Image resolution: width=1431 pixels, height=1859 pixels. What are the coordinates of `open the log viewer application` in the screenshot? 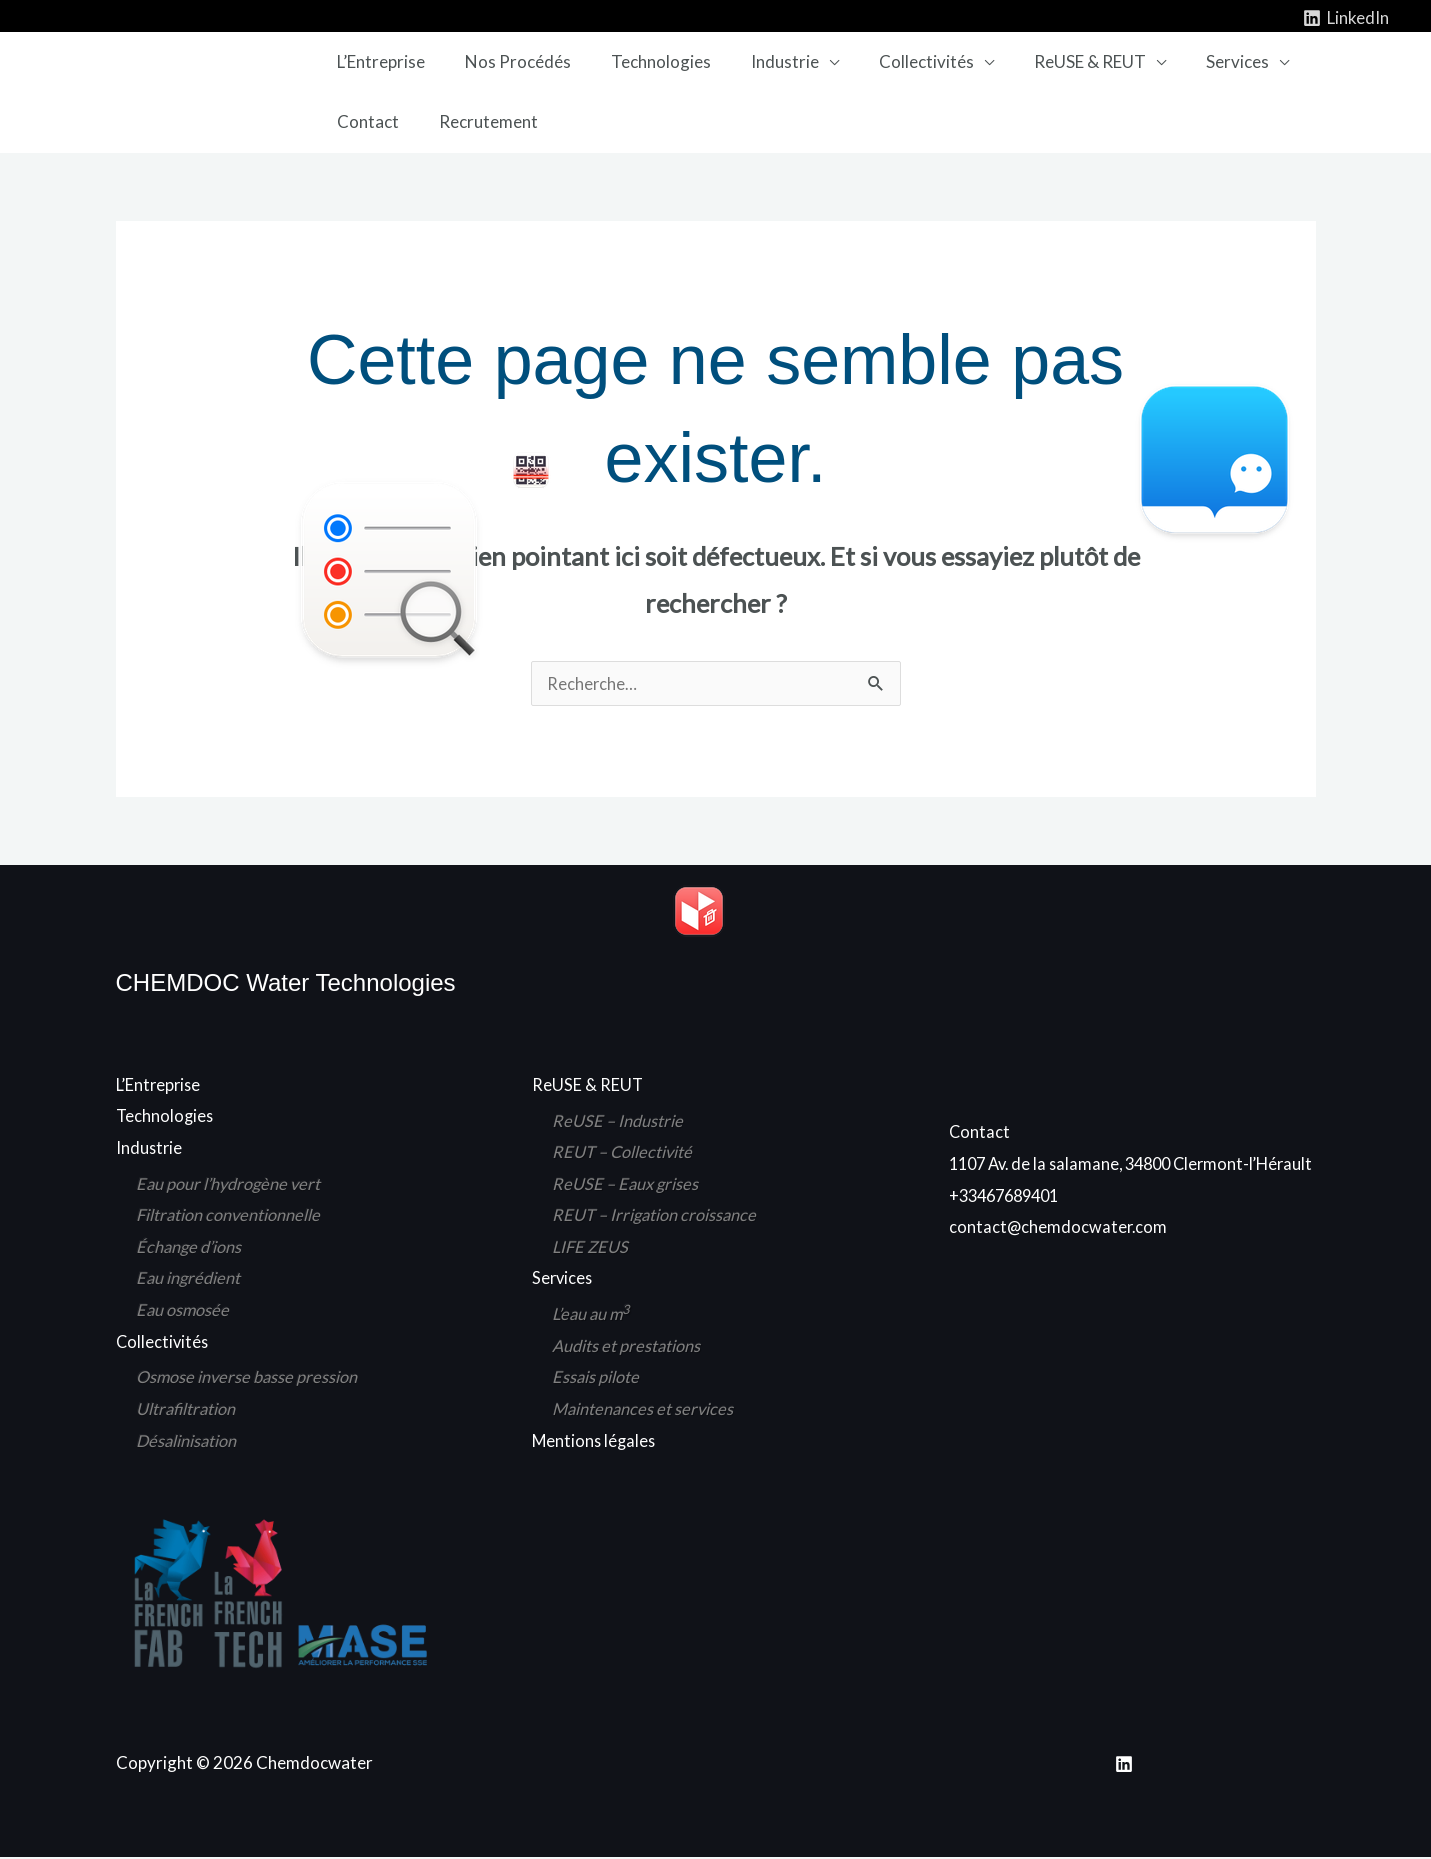 It's located at (389, 570).